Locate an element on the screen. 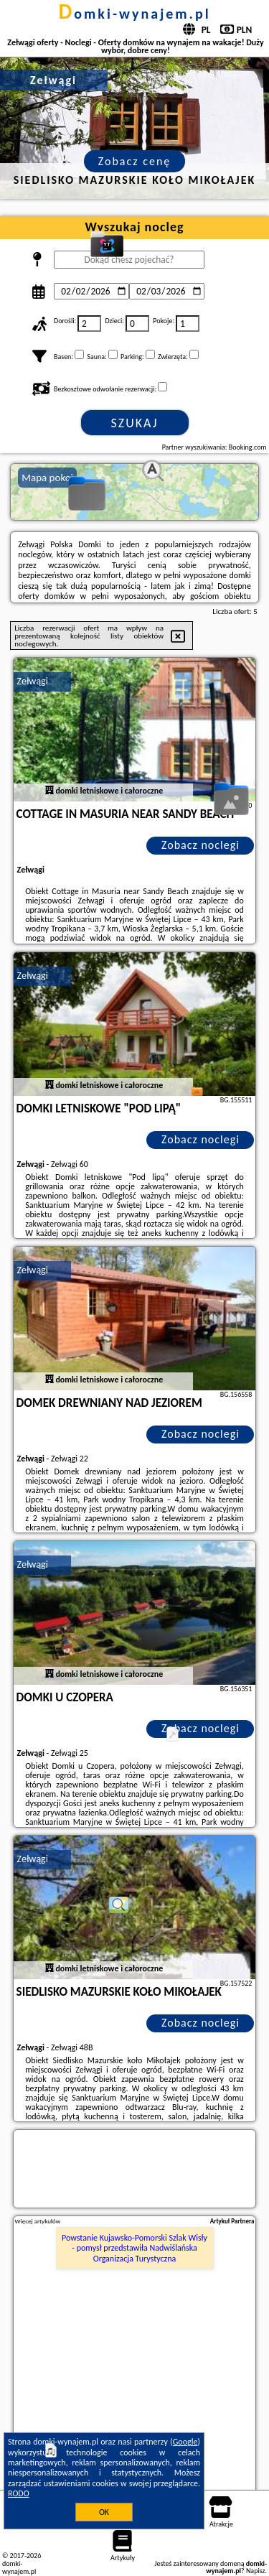 The image size is (269, 2576). open a folder or directory is located at coordinates (87, 493).